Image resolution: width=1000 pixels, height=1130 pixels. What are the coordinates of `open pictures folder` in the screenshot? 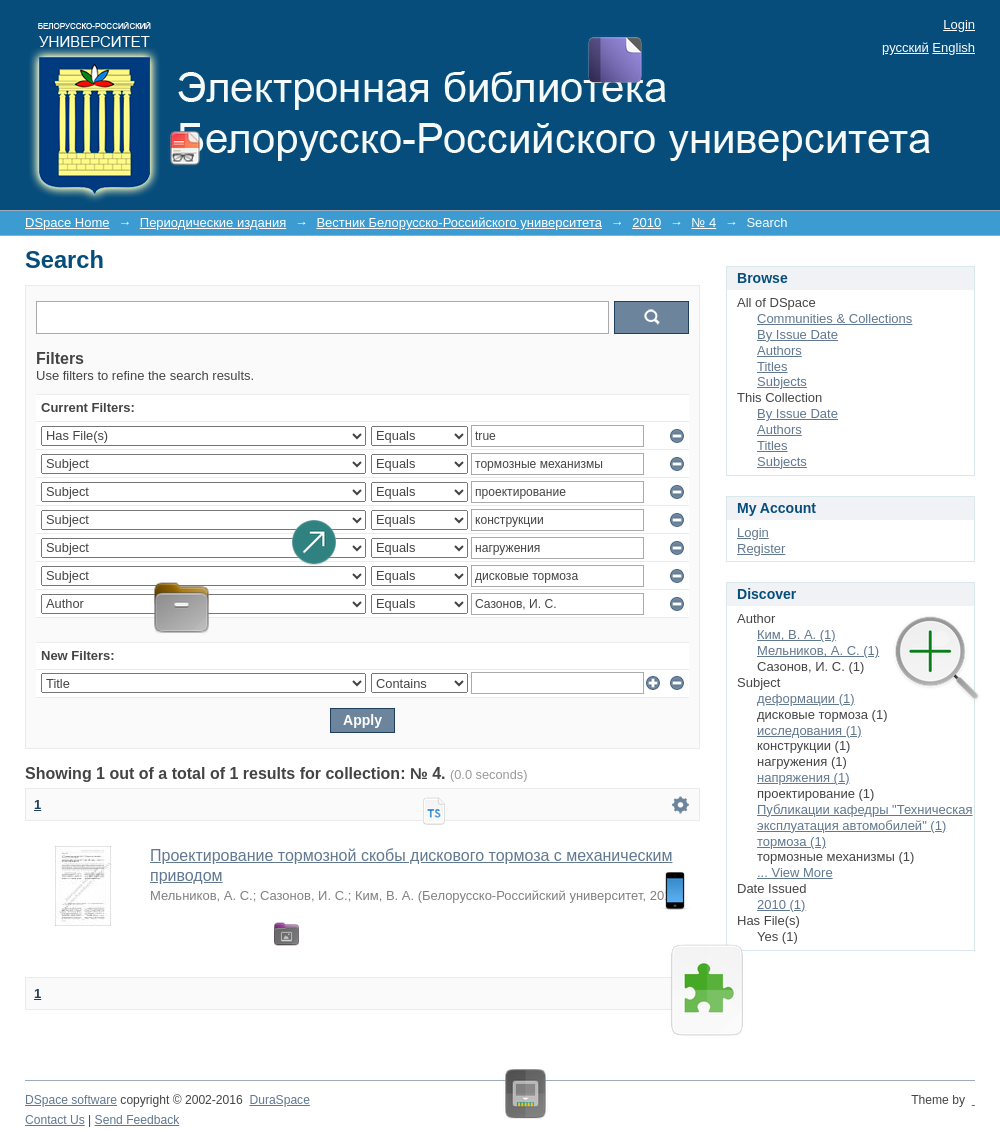 It's located at (286, 933).